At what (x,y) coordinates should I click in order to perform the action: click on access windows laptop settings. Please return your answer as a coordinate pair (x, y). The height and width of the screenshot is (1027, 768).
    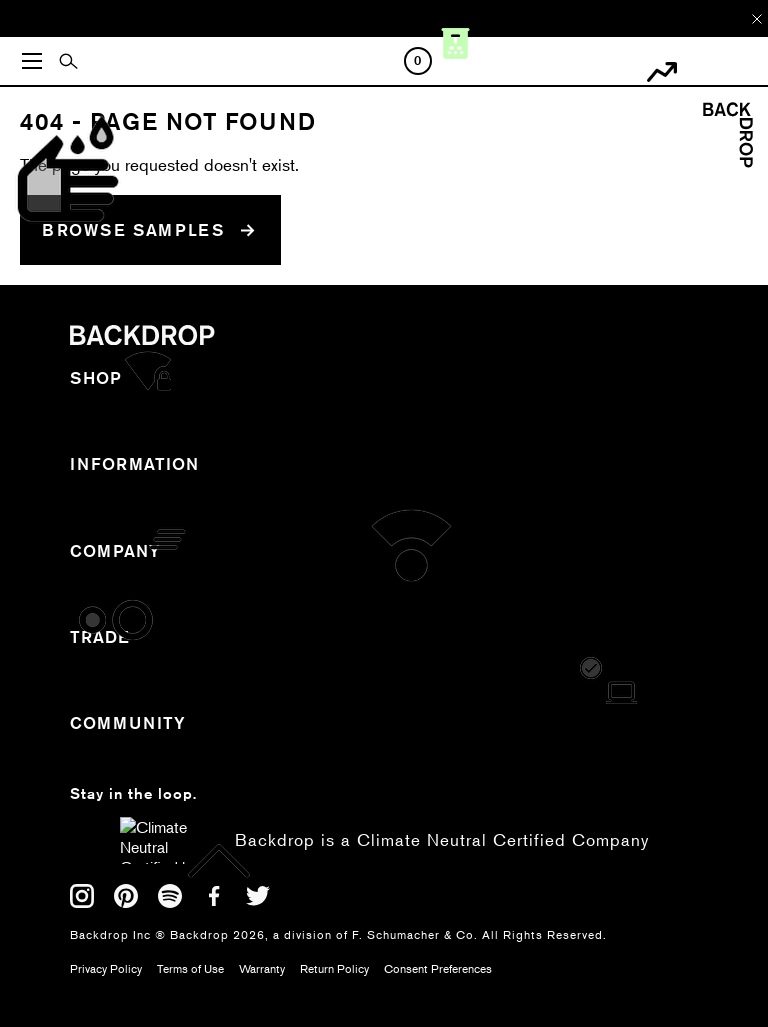
    Looking at the image, I should click on (621, 693).